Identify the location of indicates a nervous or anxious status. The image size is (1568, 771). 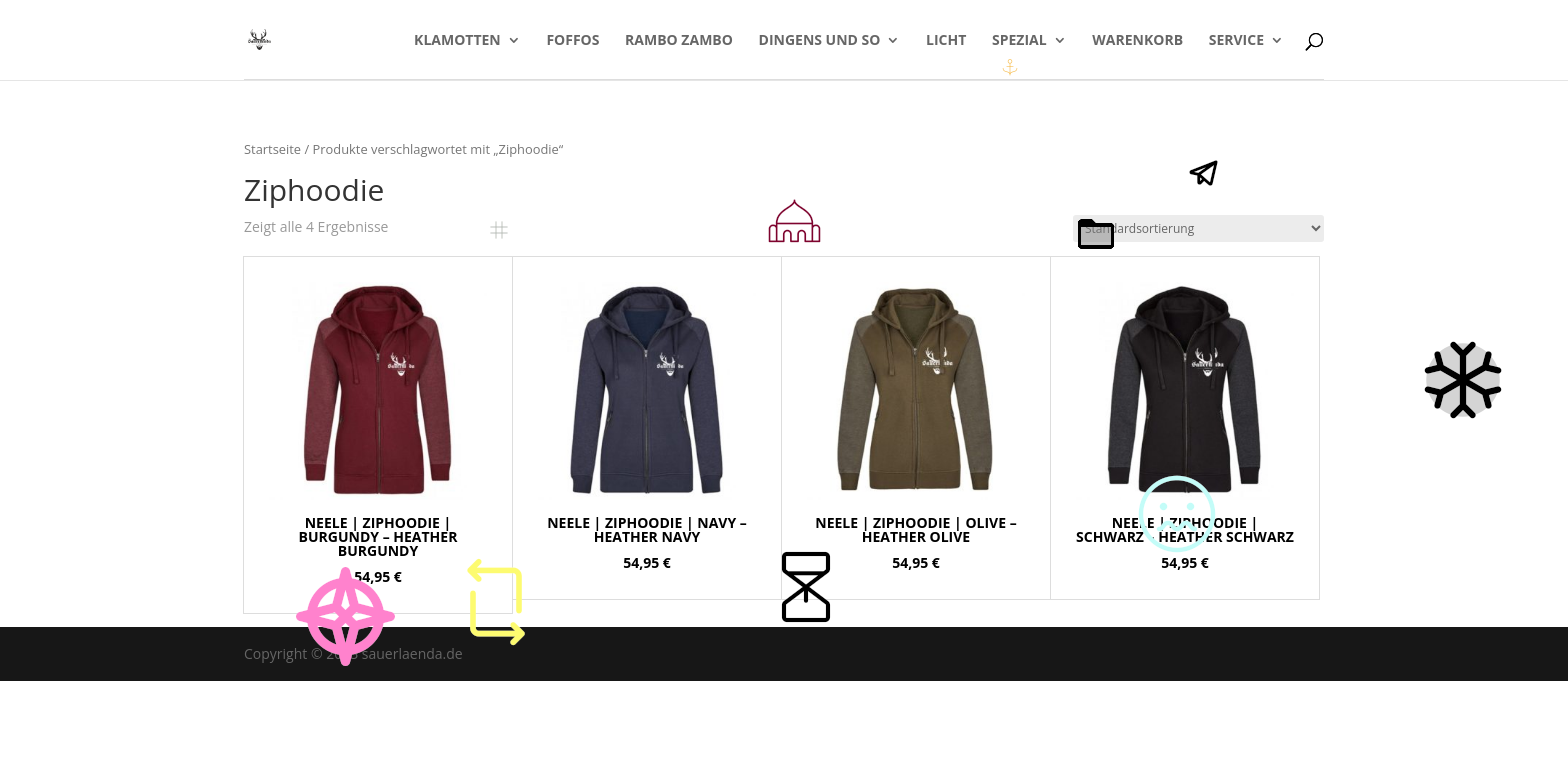
(1177, 514).